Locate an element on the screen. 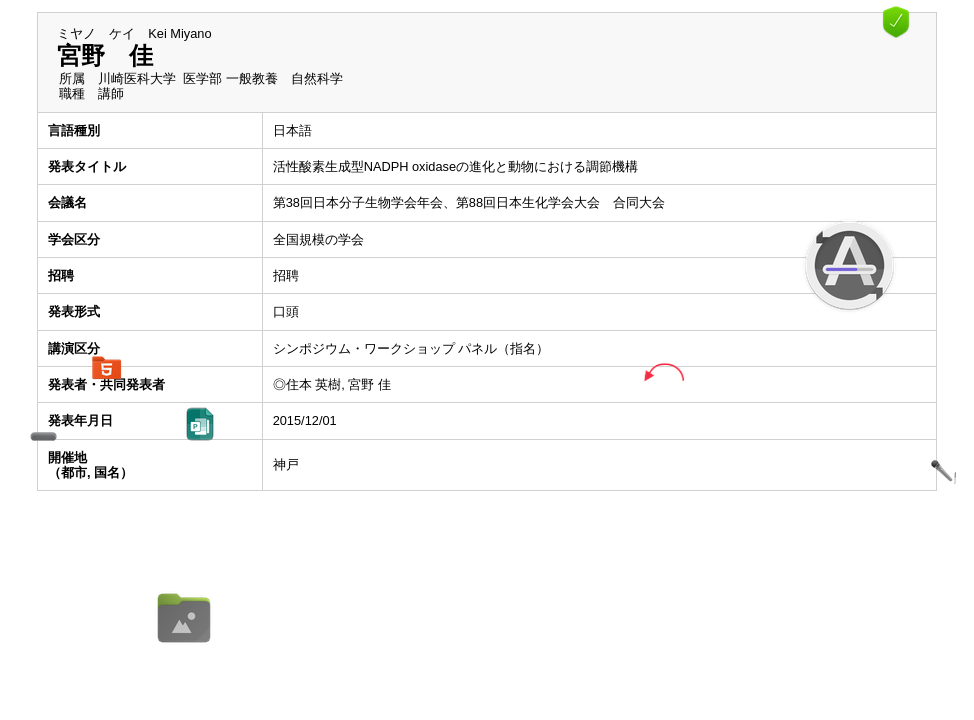 The image size is (974, 720). open folder containing HTML files is located at coordinates (106, 368).